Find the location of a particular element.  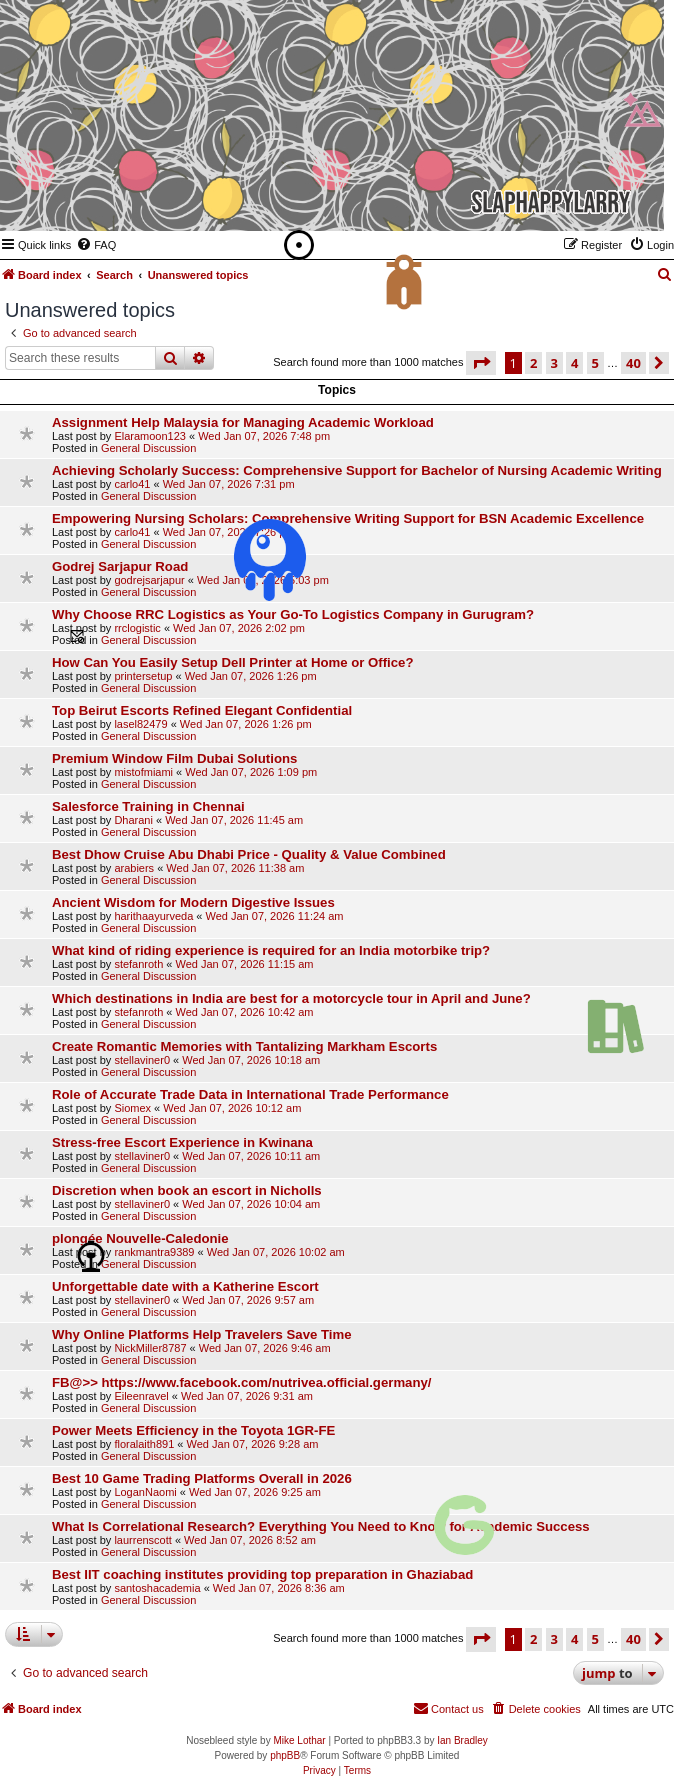

generate AI-enhanced landscape images is located at coordinates (642, 111).